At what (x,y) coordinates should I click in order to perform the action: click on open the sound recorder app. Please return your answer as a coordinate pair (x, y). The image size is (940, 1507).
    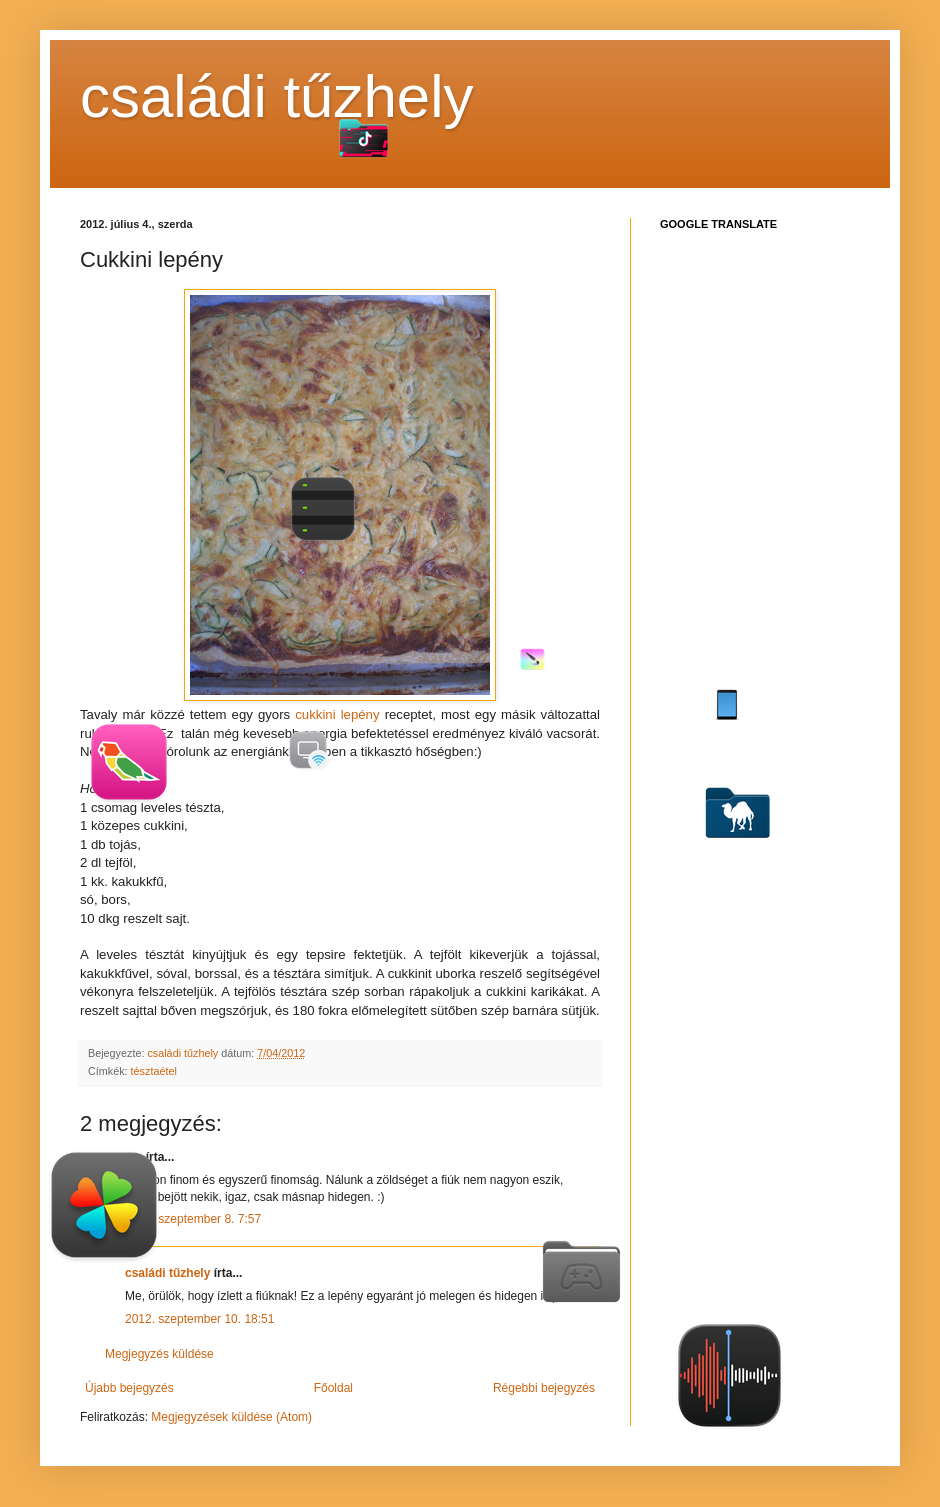
    Looking at the image, I should click on (729, 1375).